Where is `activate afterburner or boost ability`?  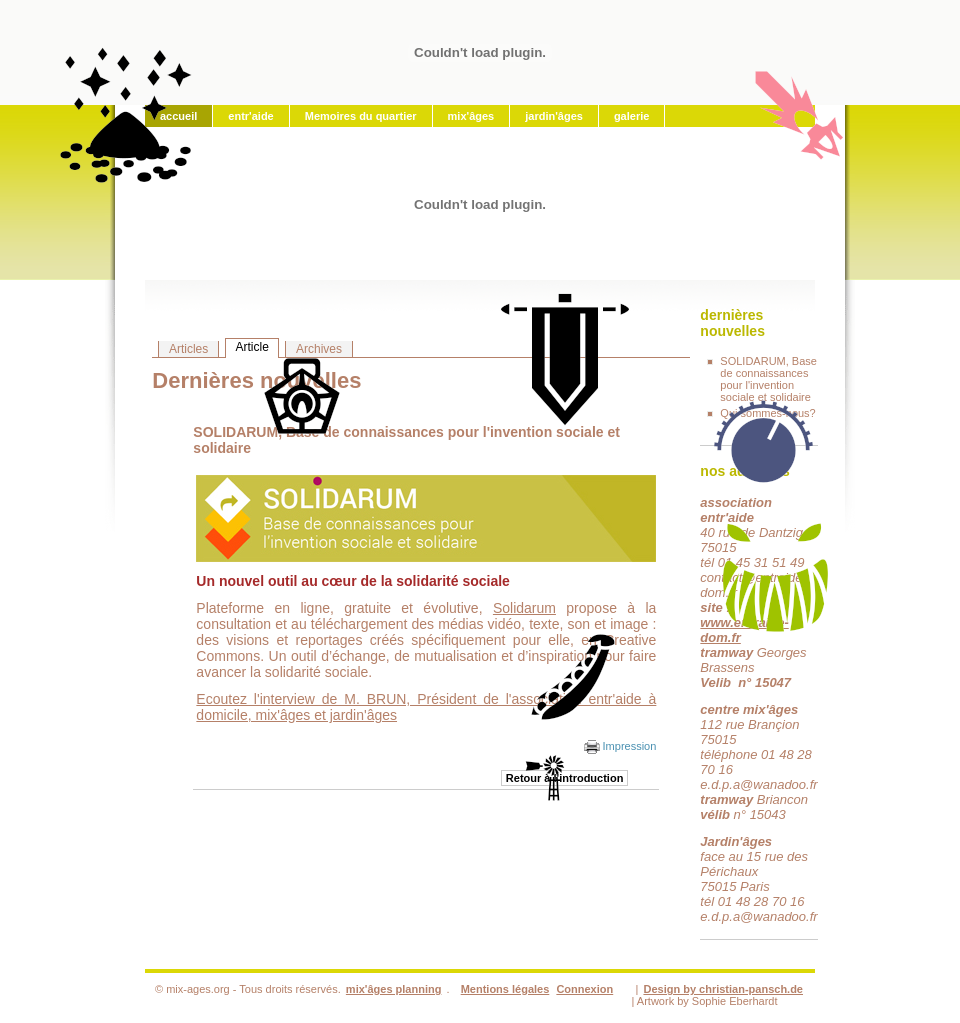 activate afterburner or boost ability is located at coordinates (800, 116).